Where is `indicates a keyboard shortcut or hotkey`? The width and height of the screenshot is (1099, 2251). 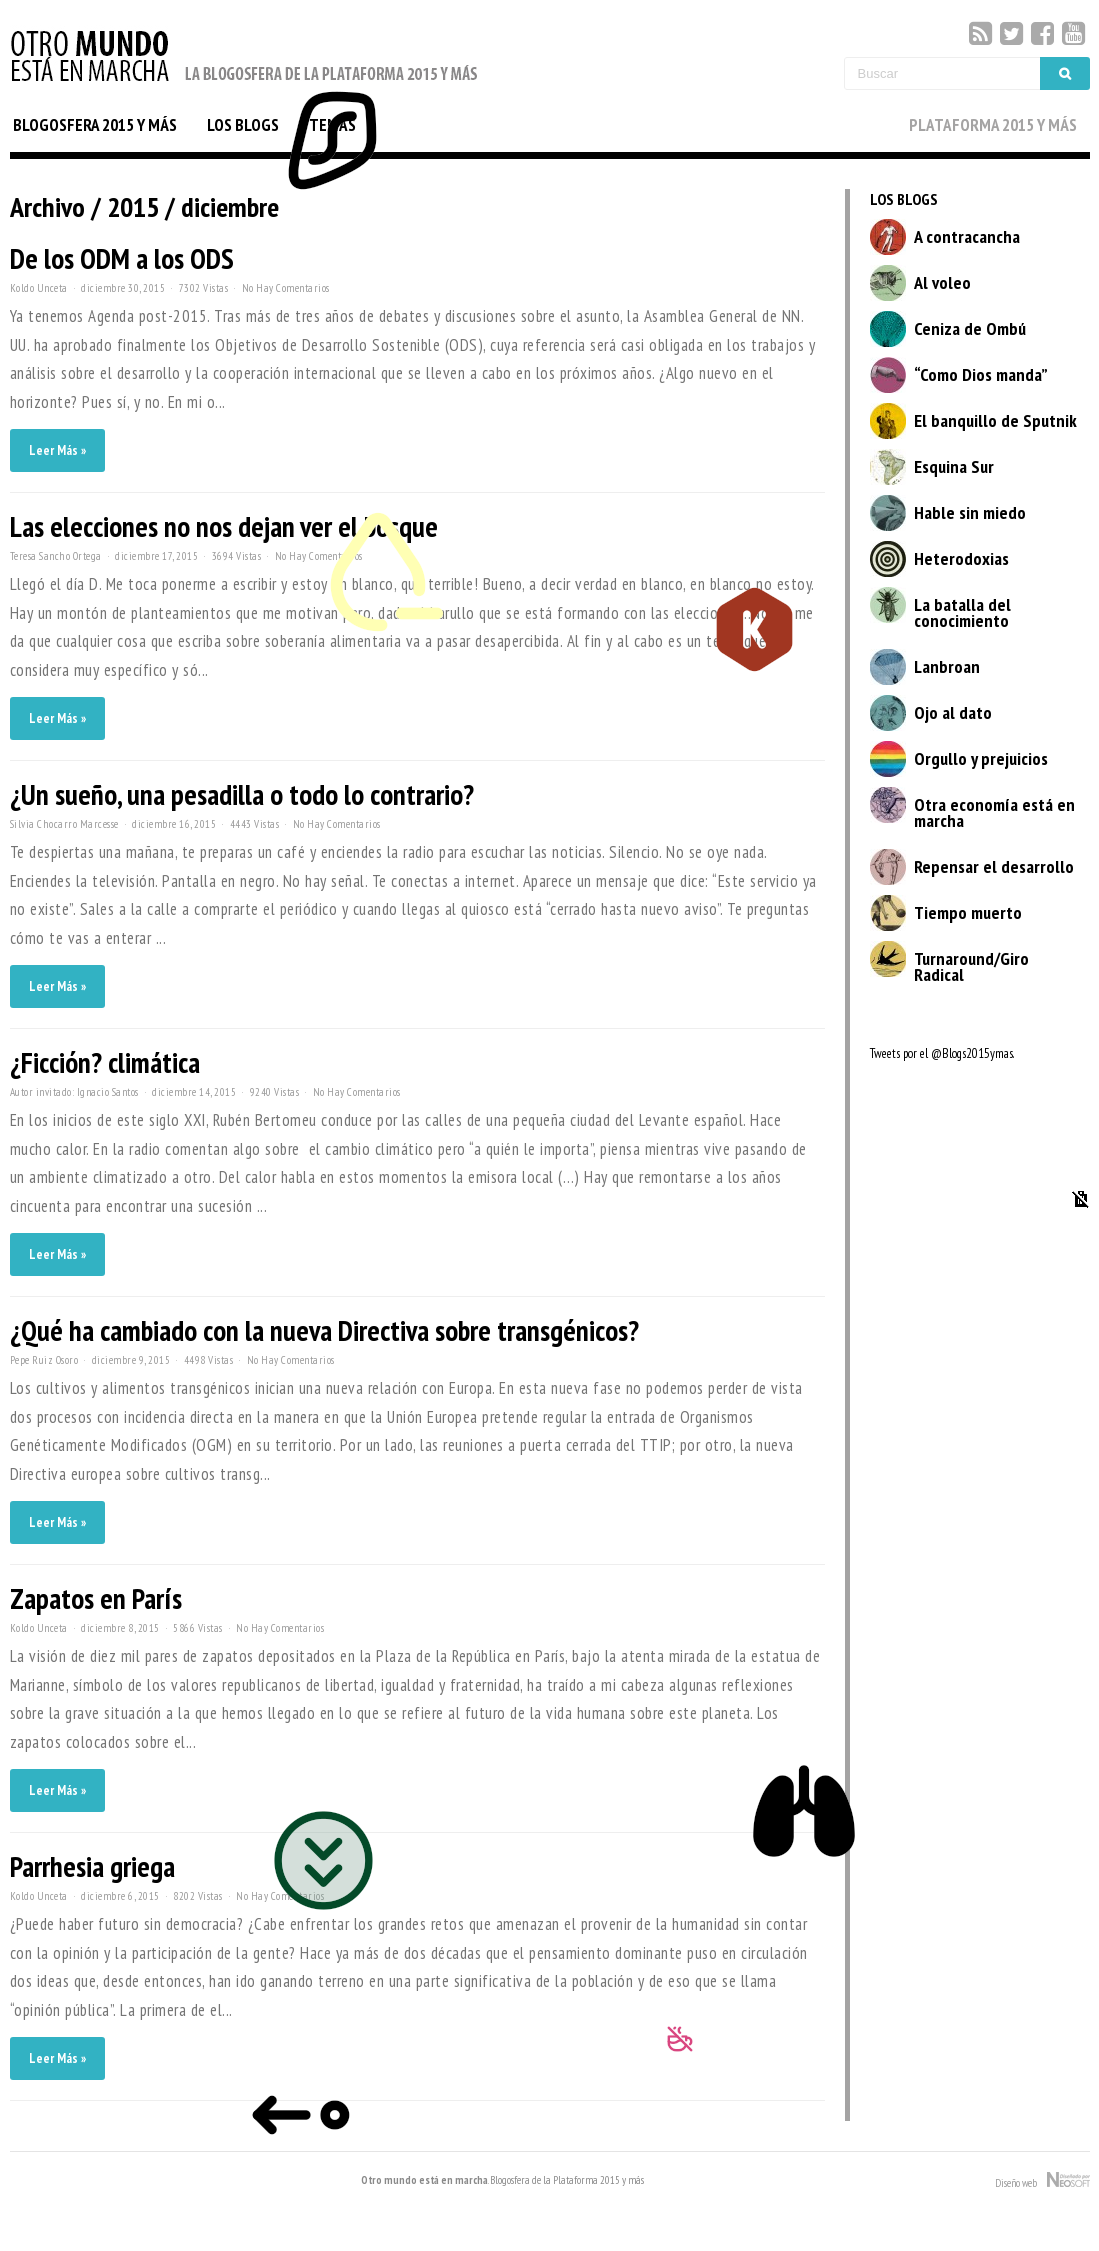 indicates a keyboard shortcut or hotkey is located at coordinates (754, 629).